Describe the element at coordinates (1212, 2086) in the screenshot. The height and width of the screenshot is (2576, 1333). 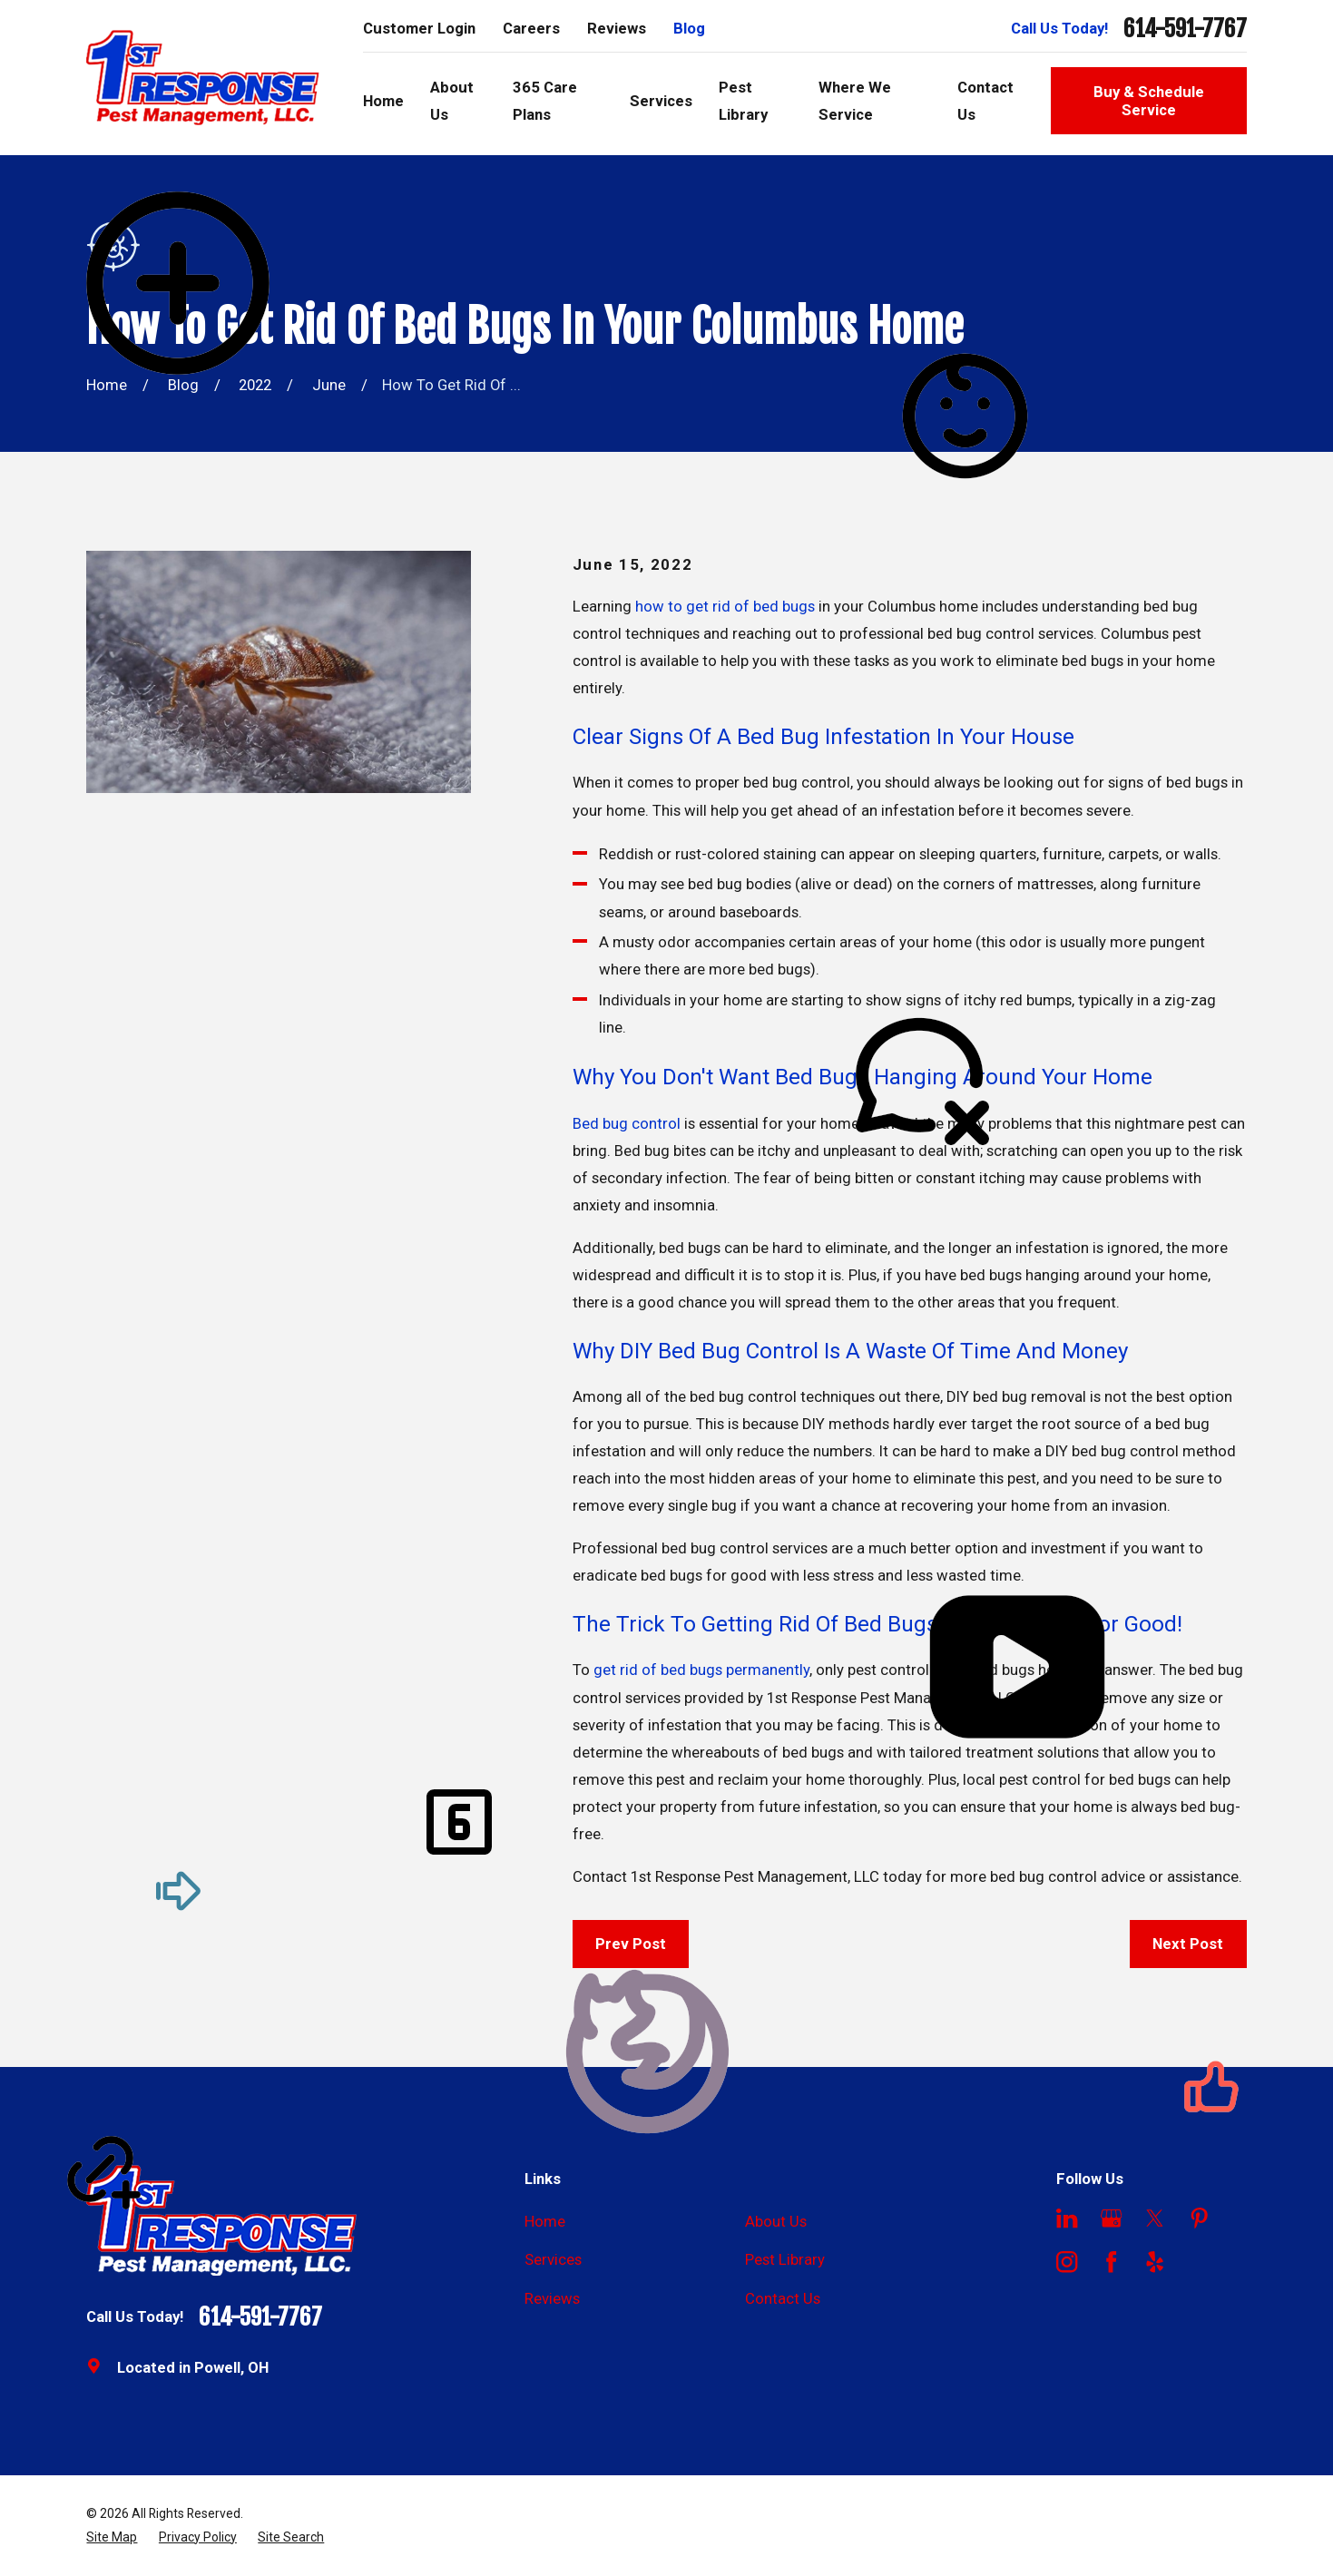
I see `like or upvote content` at that location.